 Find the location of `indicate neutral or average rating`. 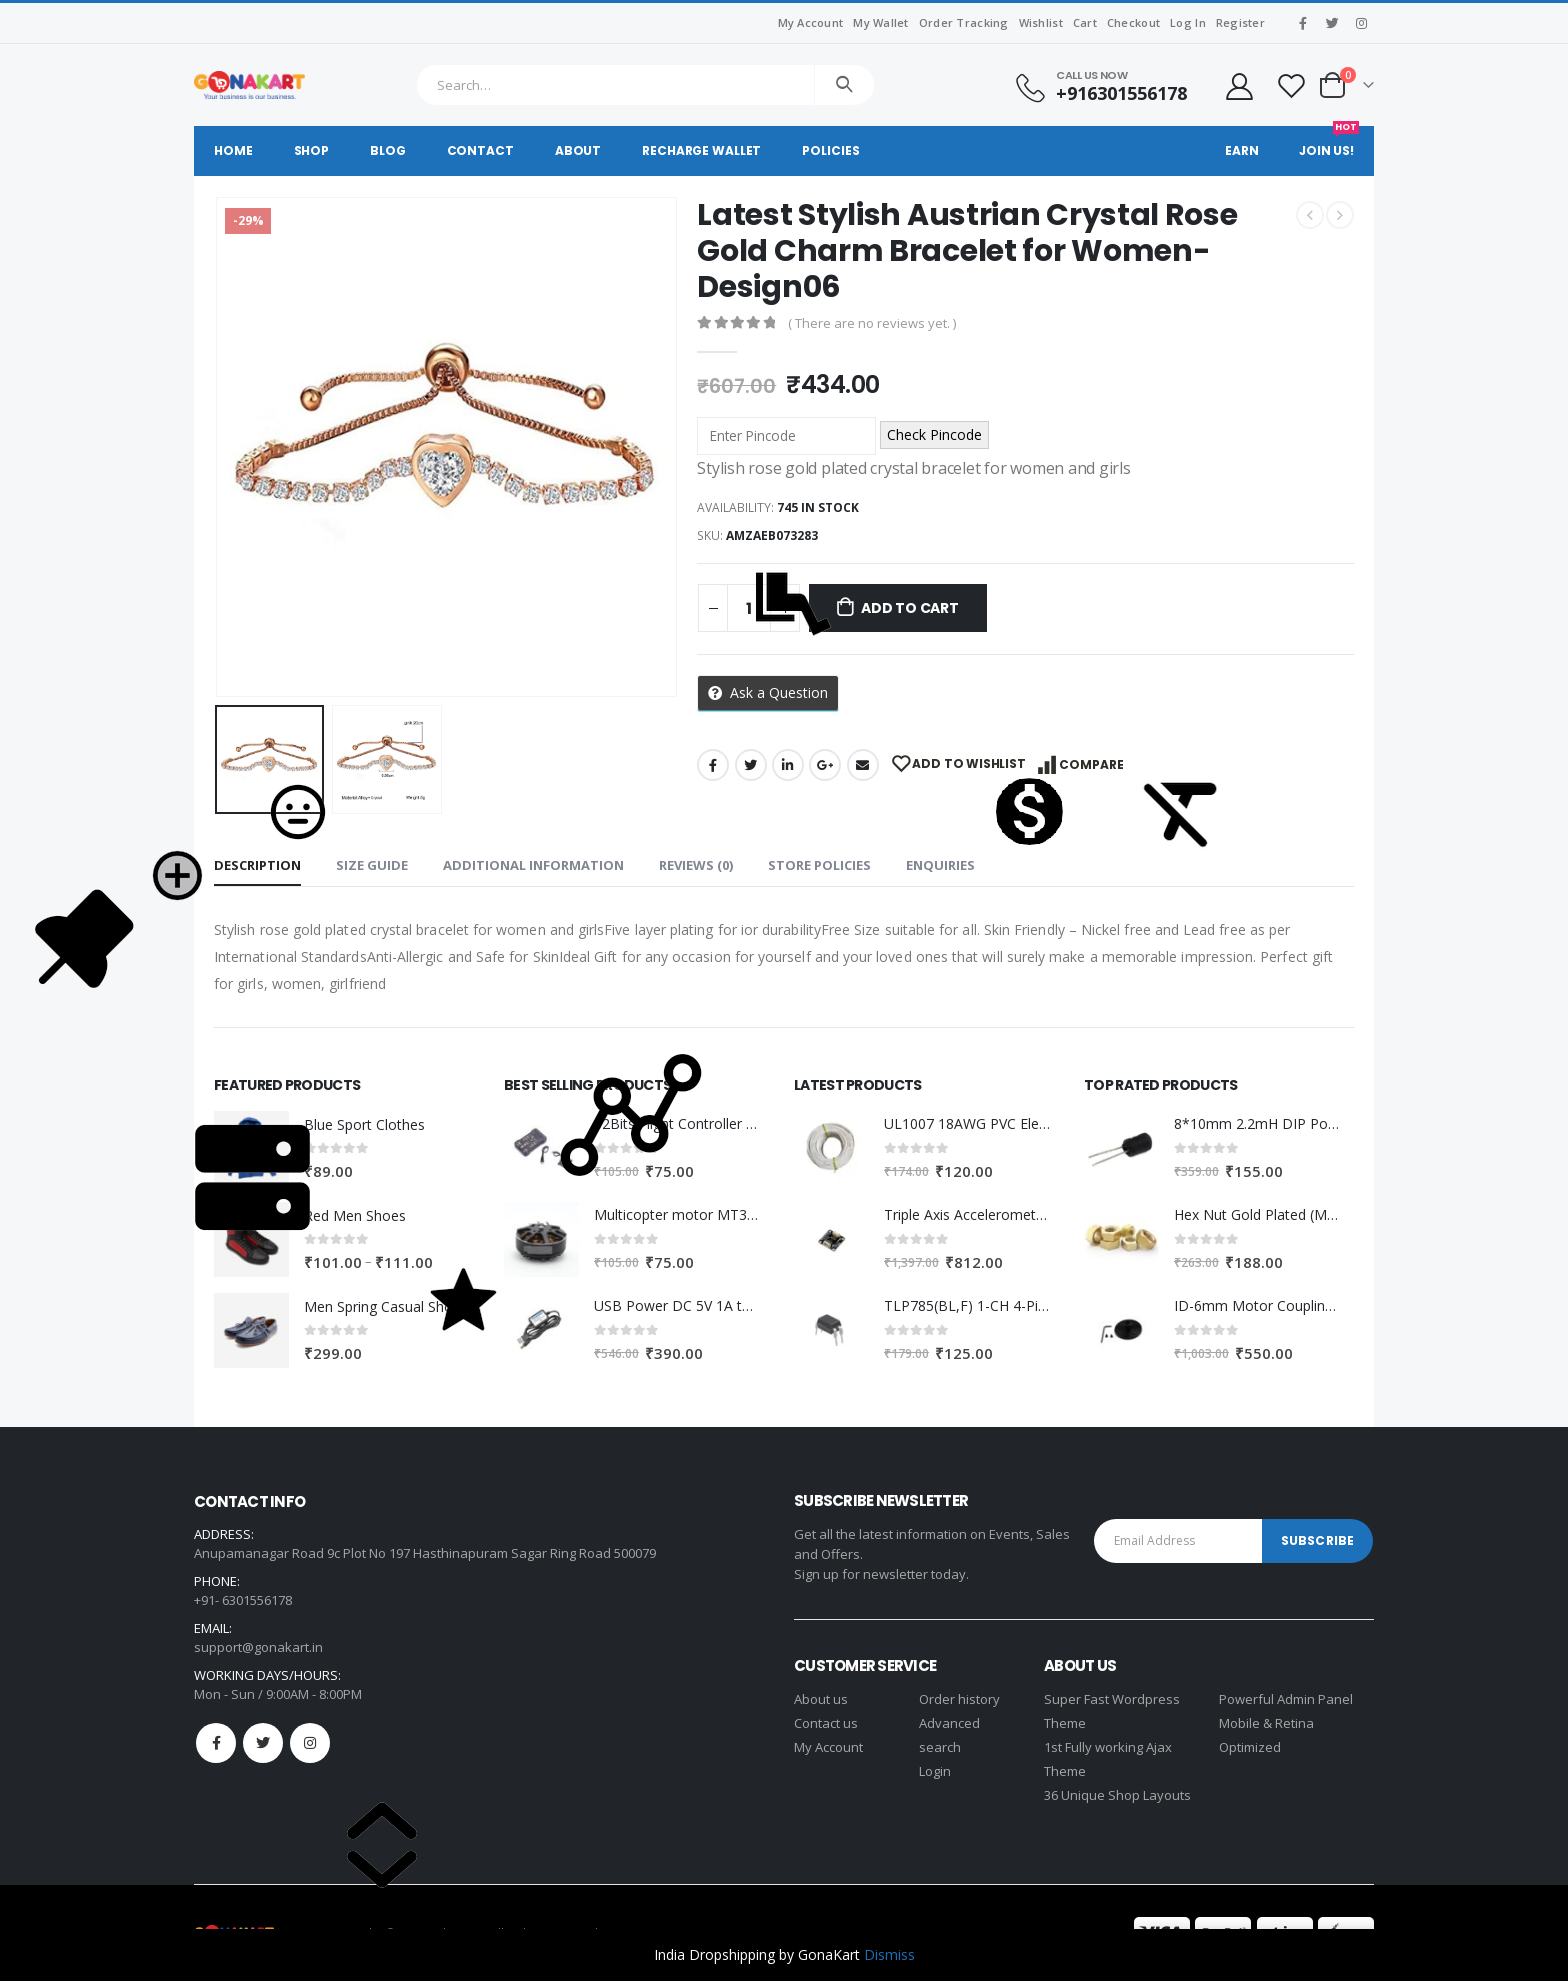

indicate neutral or average rating is located at coordinates (298, 812).